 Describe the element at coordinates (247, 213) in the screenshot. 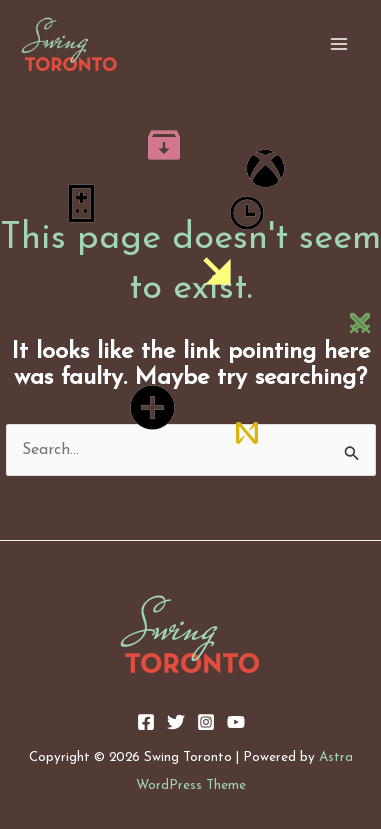

I see `view time or clock settings` at that location.